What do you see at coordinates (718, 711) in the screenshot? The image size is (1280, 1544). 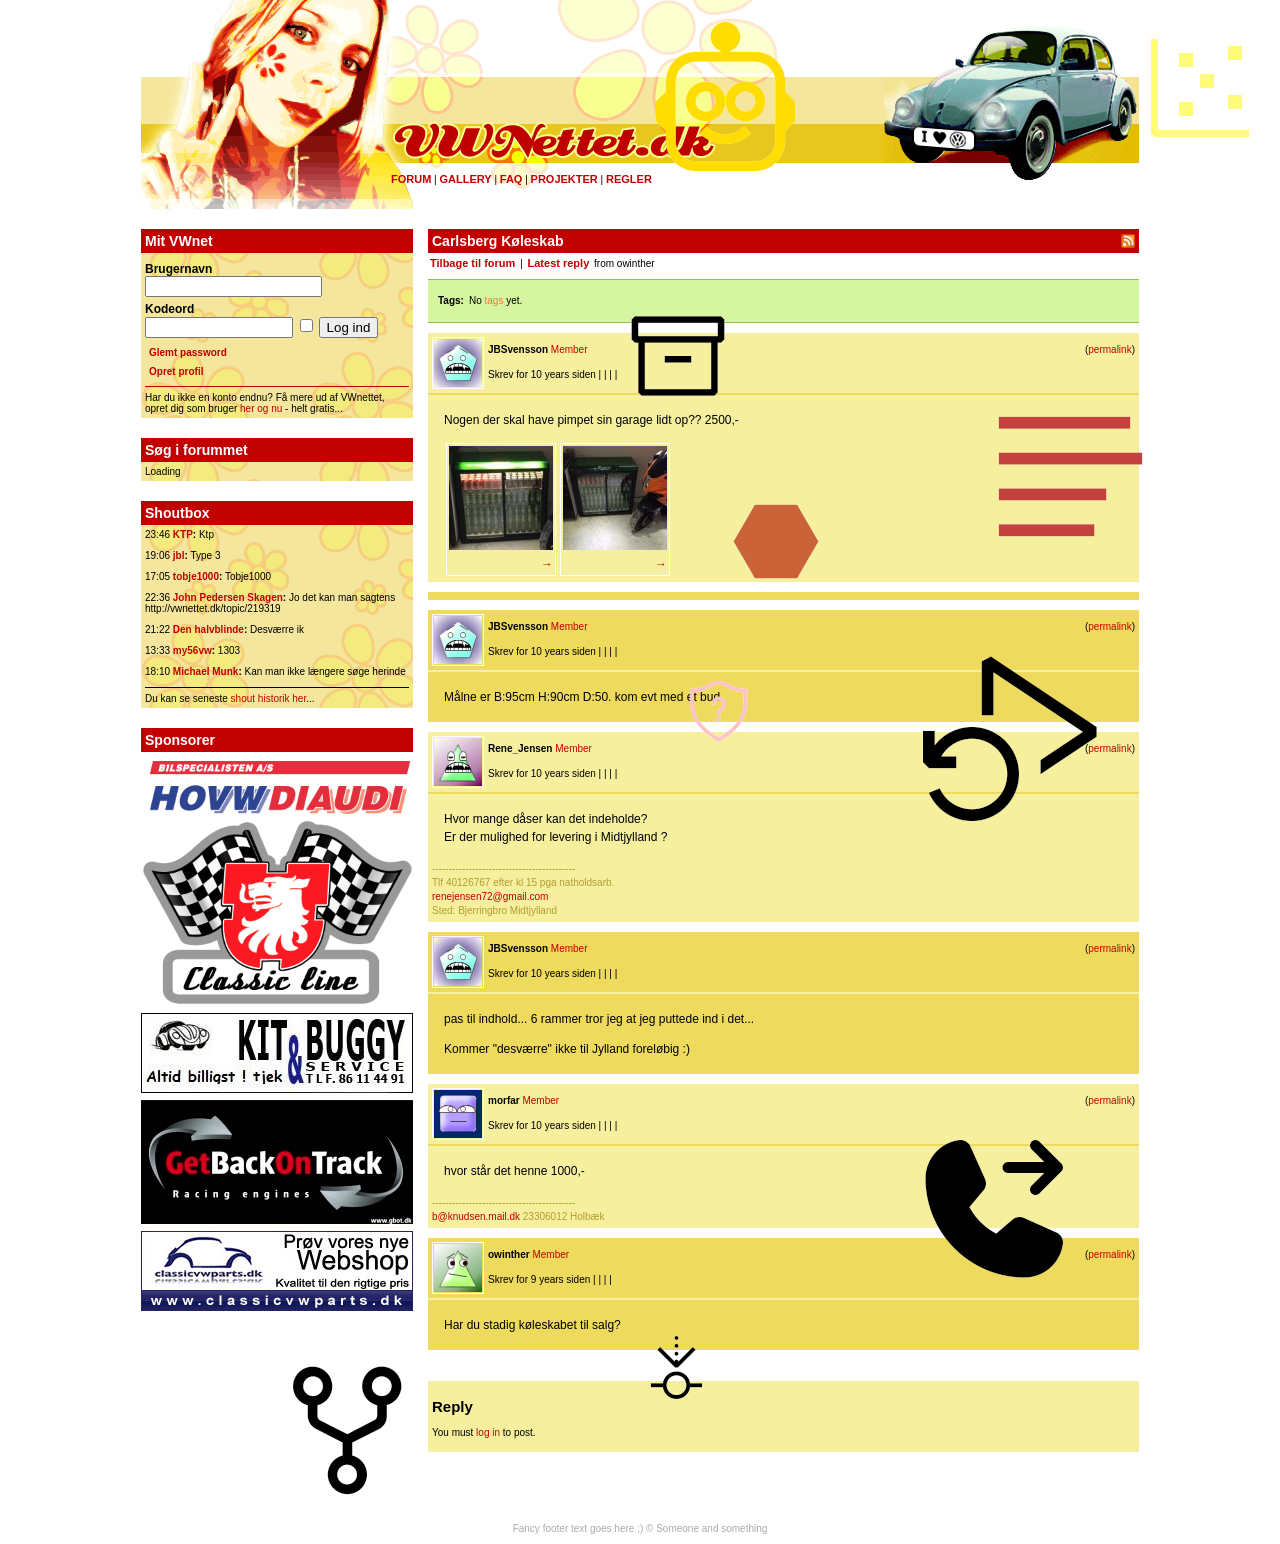 I see `unknown or unverified workspace security status` at bounding box center [718, 711].